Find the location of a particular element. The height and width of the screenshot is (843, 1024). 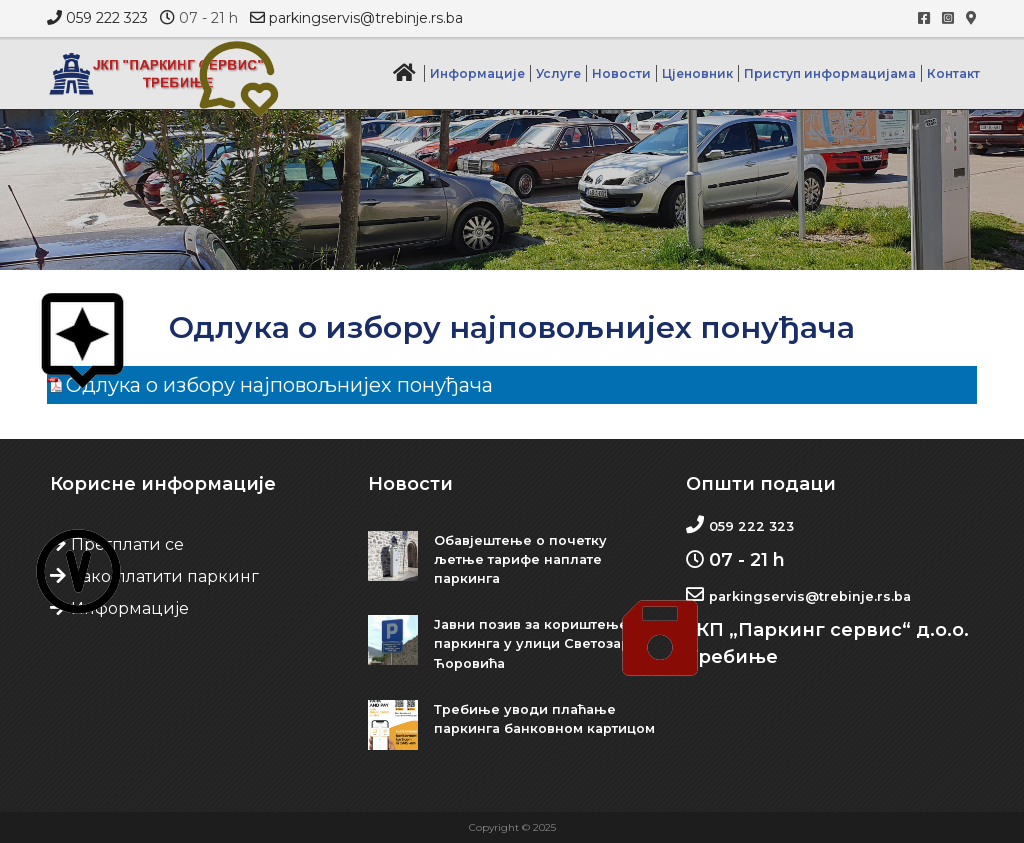

view liked or favorited messages is located at coordinates (237, 75).